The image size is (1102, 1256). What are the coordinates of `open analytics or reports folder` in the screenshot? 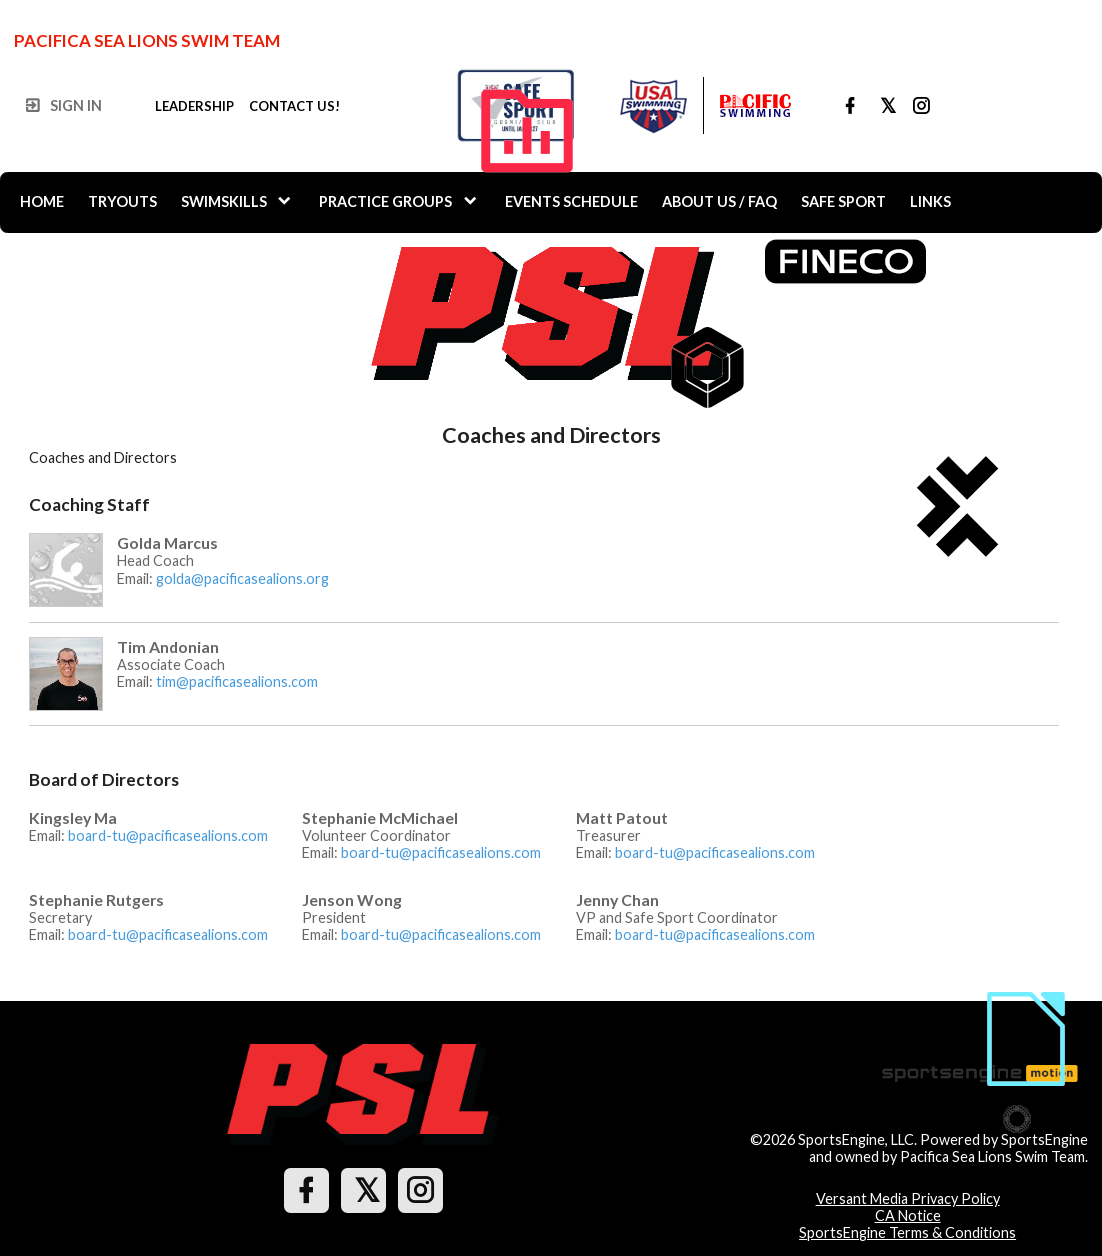 It's located at (527, 131).